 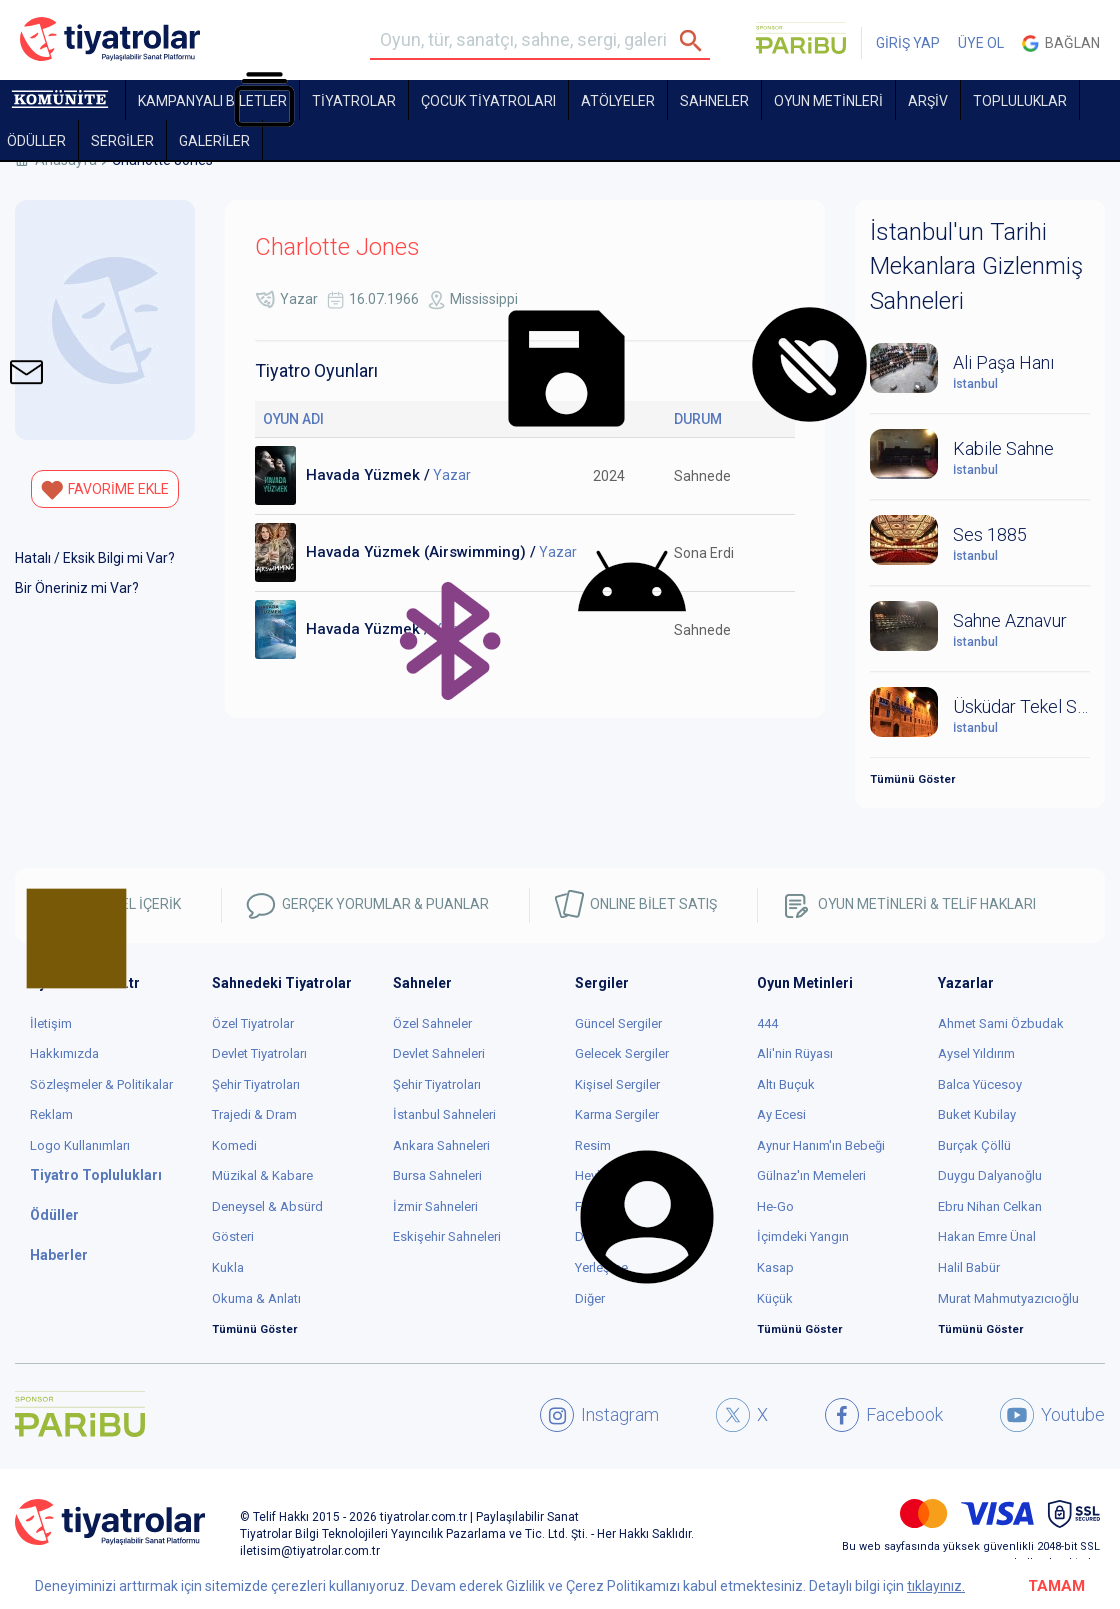 What do you see at coordinates (809, 364) in the screenshot?
I see `remove from favorites` at bounding box center [809, 364].